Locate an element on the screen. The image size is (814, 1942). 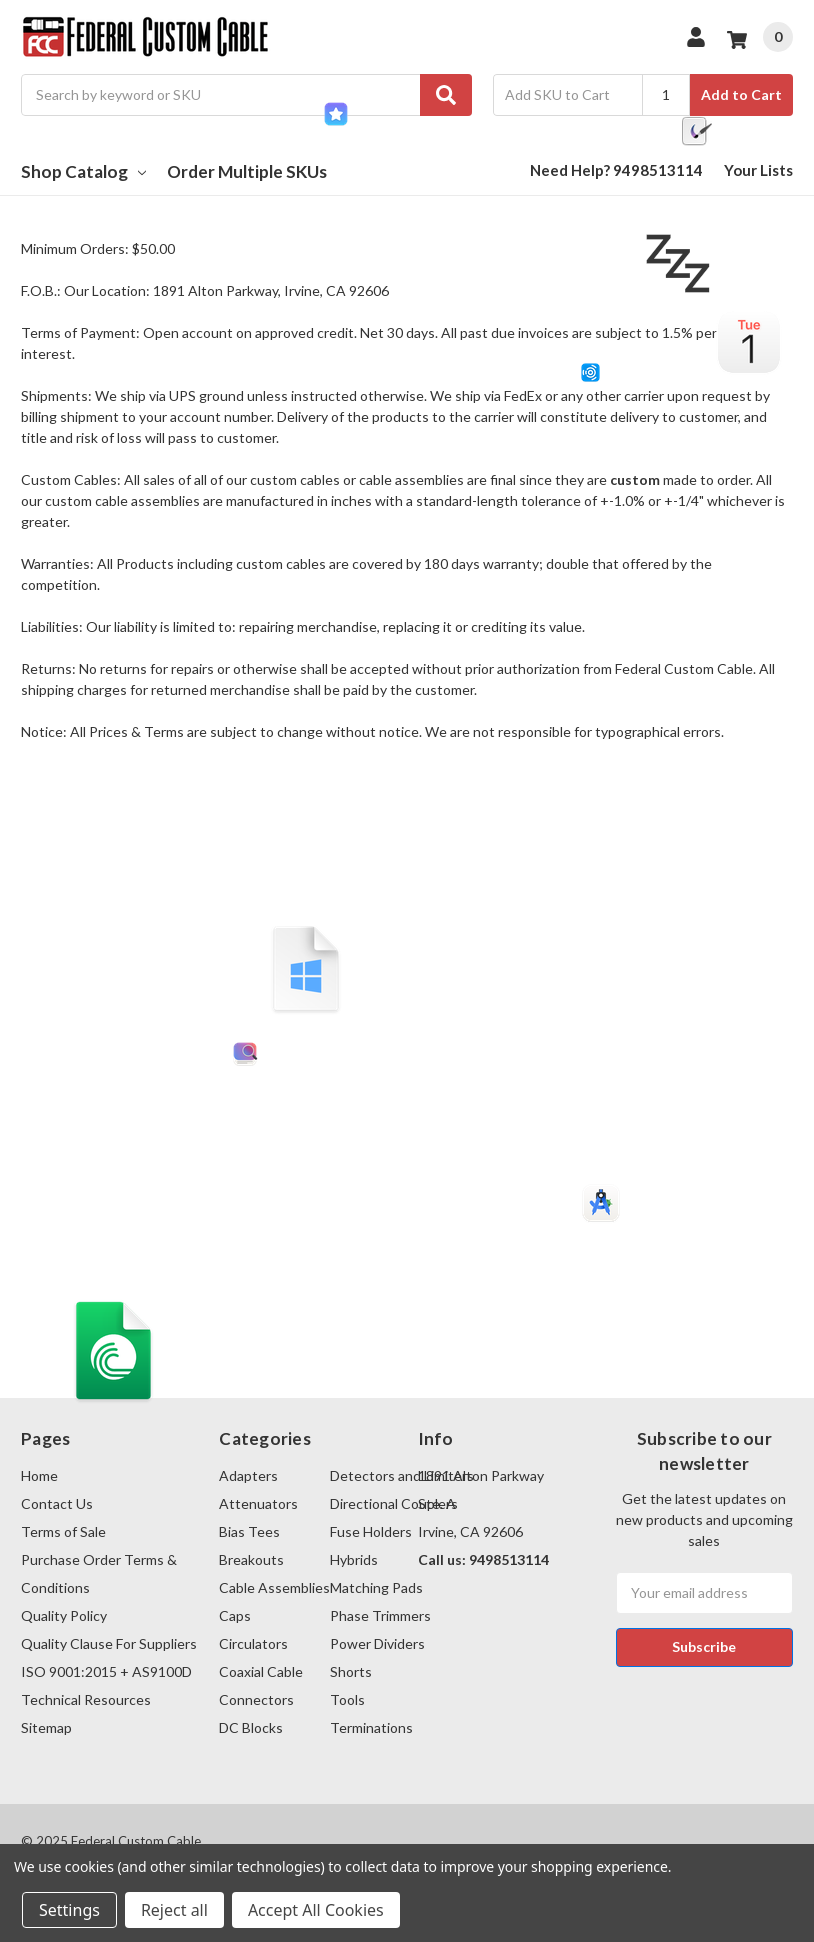
open the calendar app is located at coordinates (749, 342).